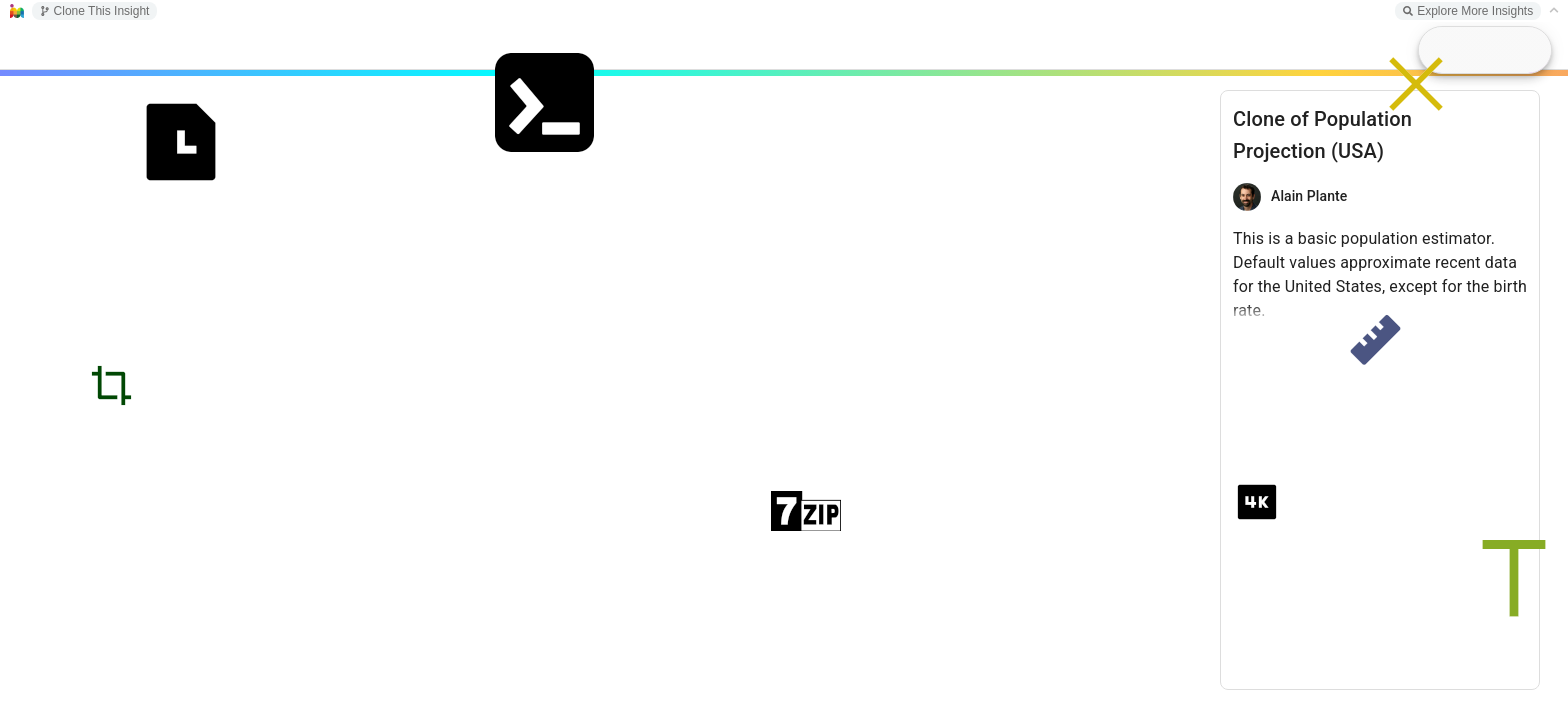 Image resolution: width=1568 pixels, height=720 pixels. Describe the element at coordinates (544, 102) in the screenshot. I see `visit the Educative learning platform` at that location.